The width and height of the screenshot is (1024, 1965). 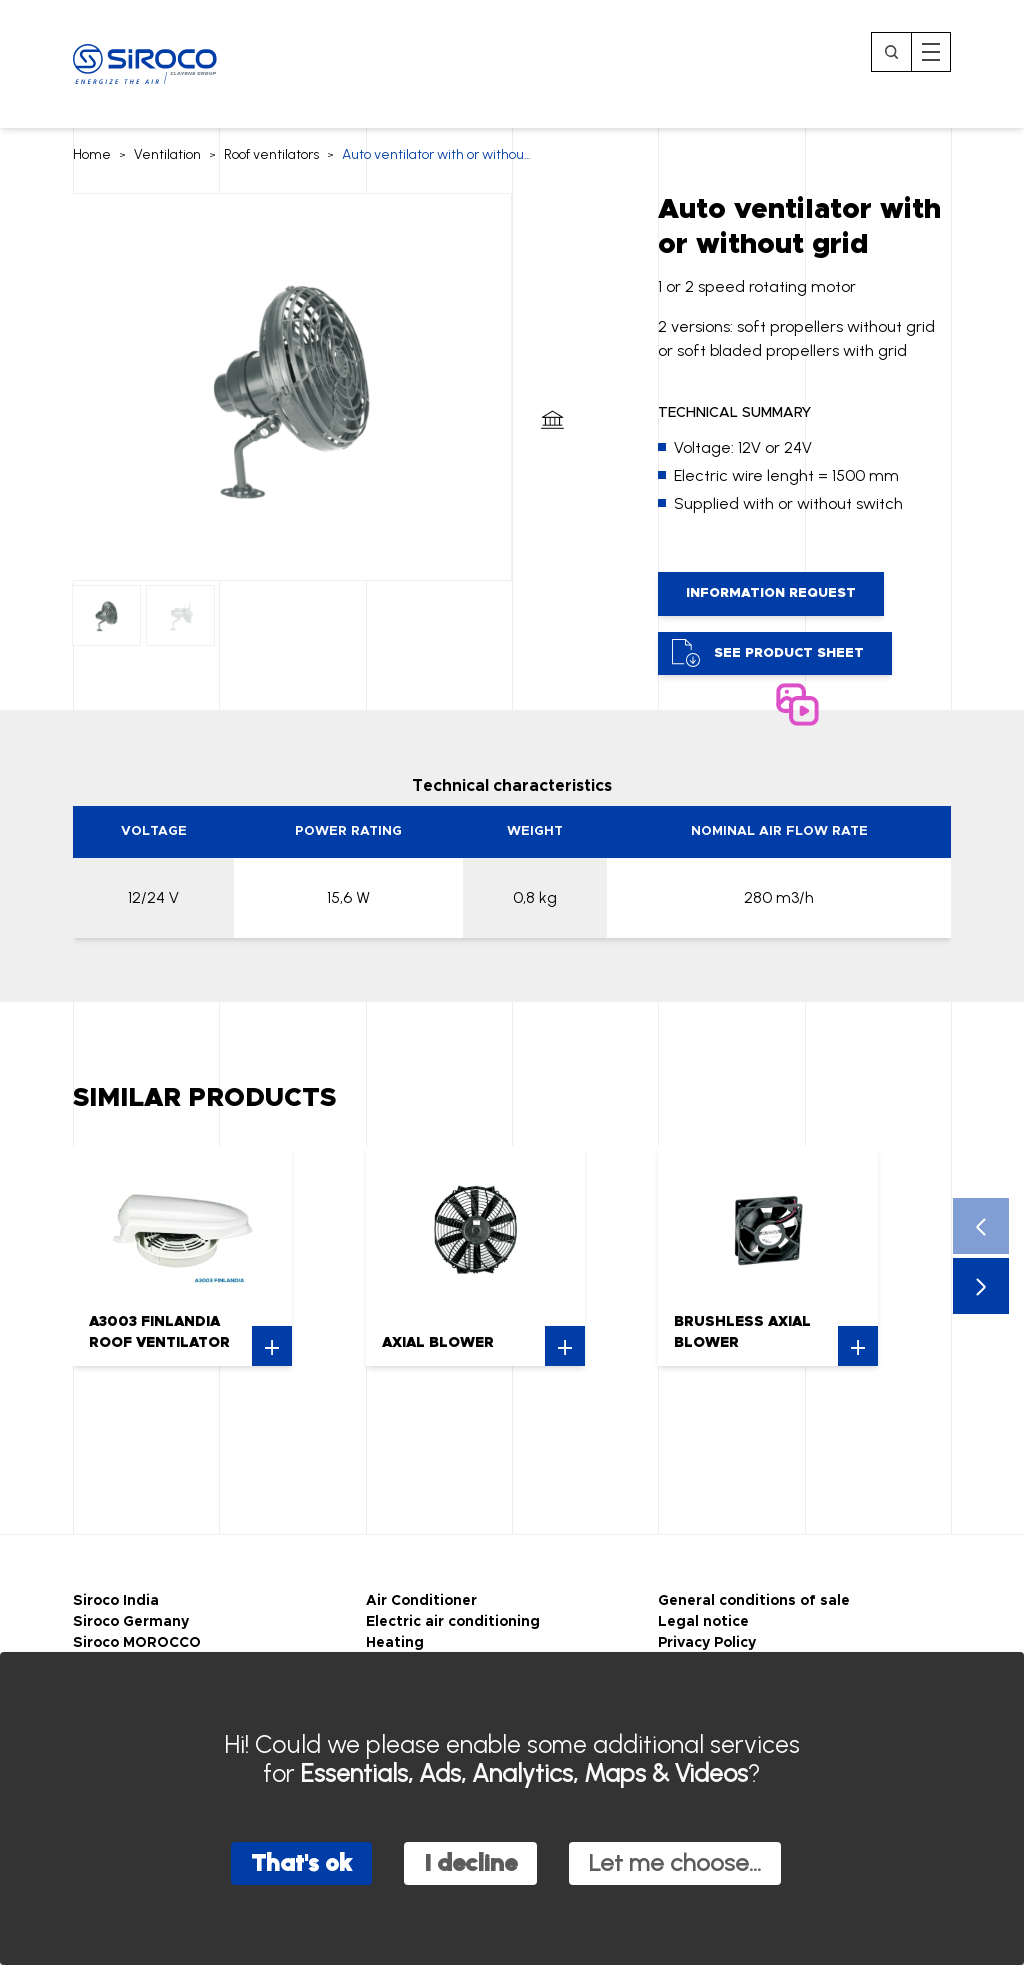 What do you see at coordinates (797, 704) in the screenshot?
I see `toggle between photo and video mode` at bounding box center [797, 704].